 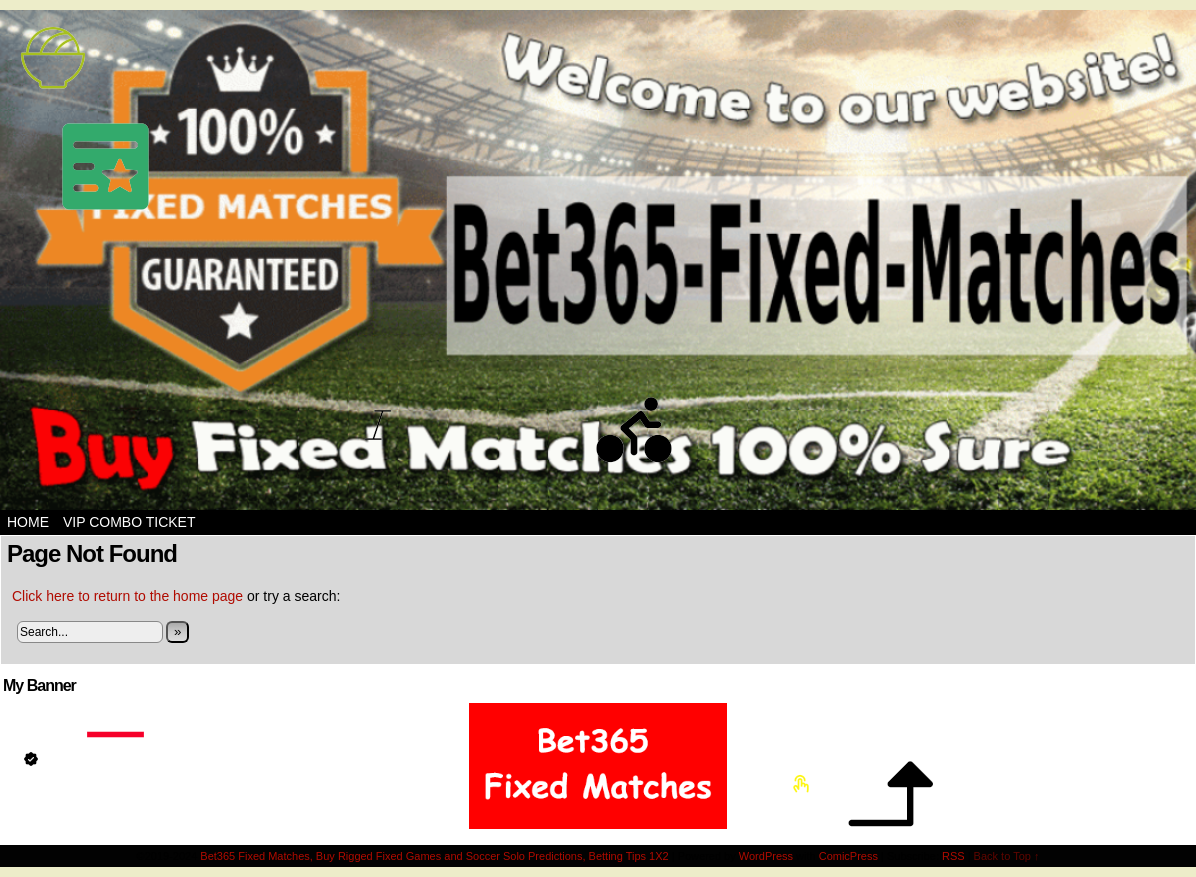 What do you see at coordinates (105, 166) in the screenshot?
I see `view your favorites list` at bounding box center [105, 166].